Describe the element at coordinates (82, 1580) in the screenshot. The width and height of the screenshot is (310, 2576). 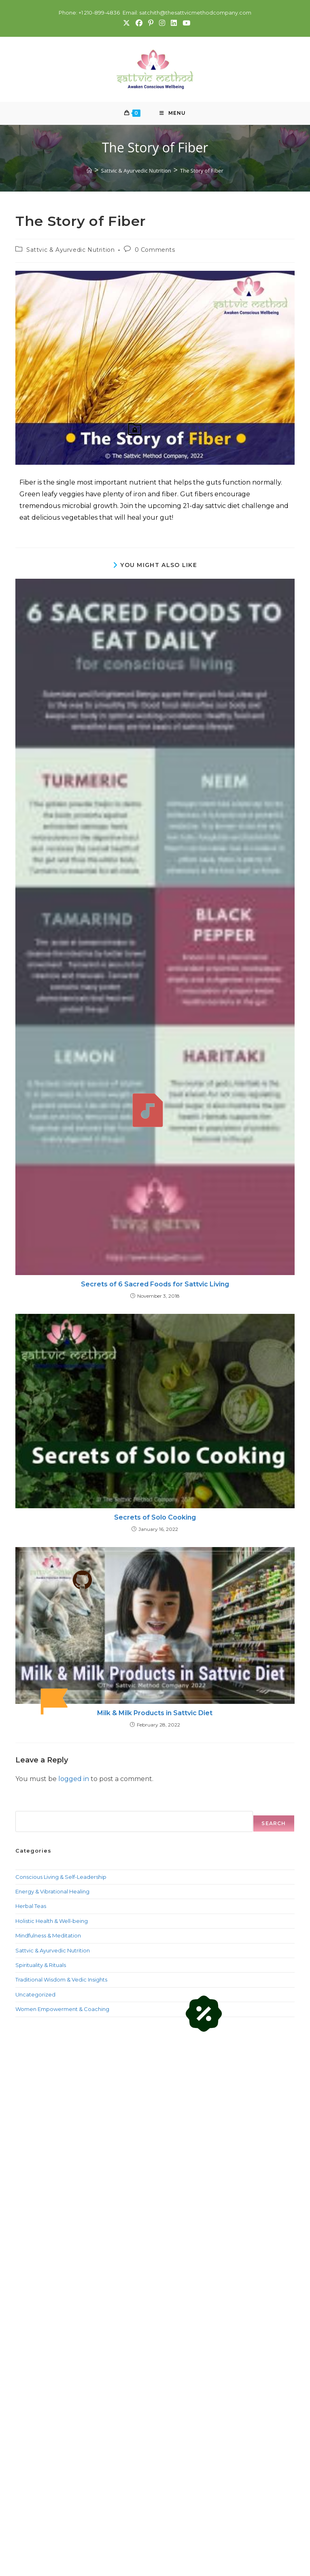
I see `view project on GitHub` at that location.